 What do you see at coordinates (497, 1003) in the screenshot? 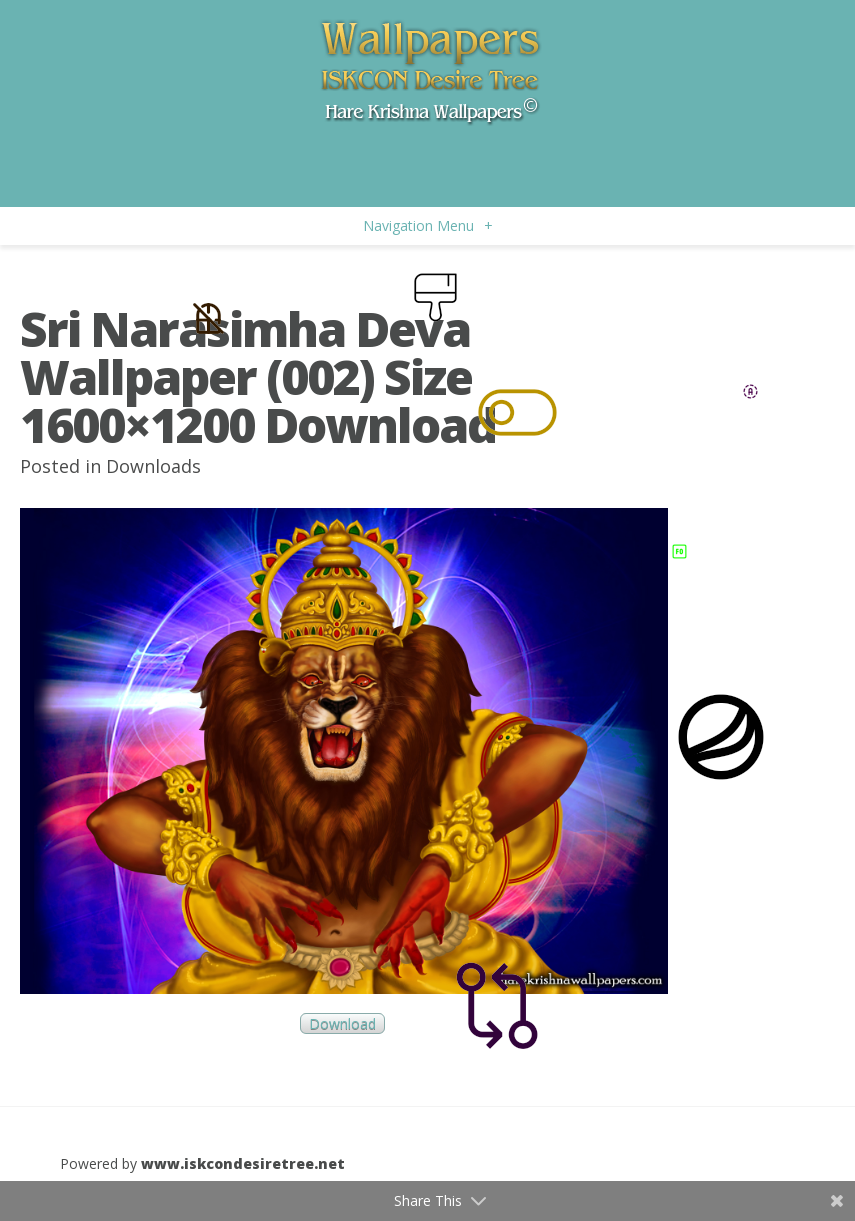
I see `compare branches or commits in version control` at bounding box center [497, 1003].